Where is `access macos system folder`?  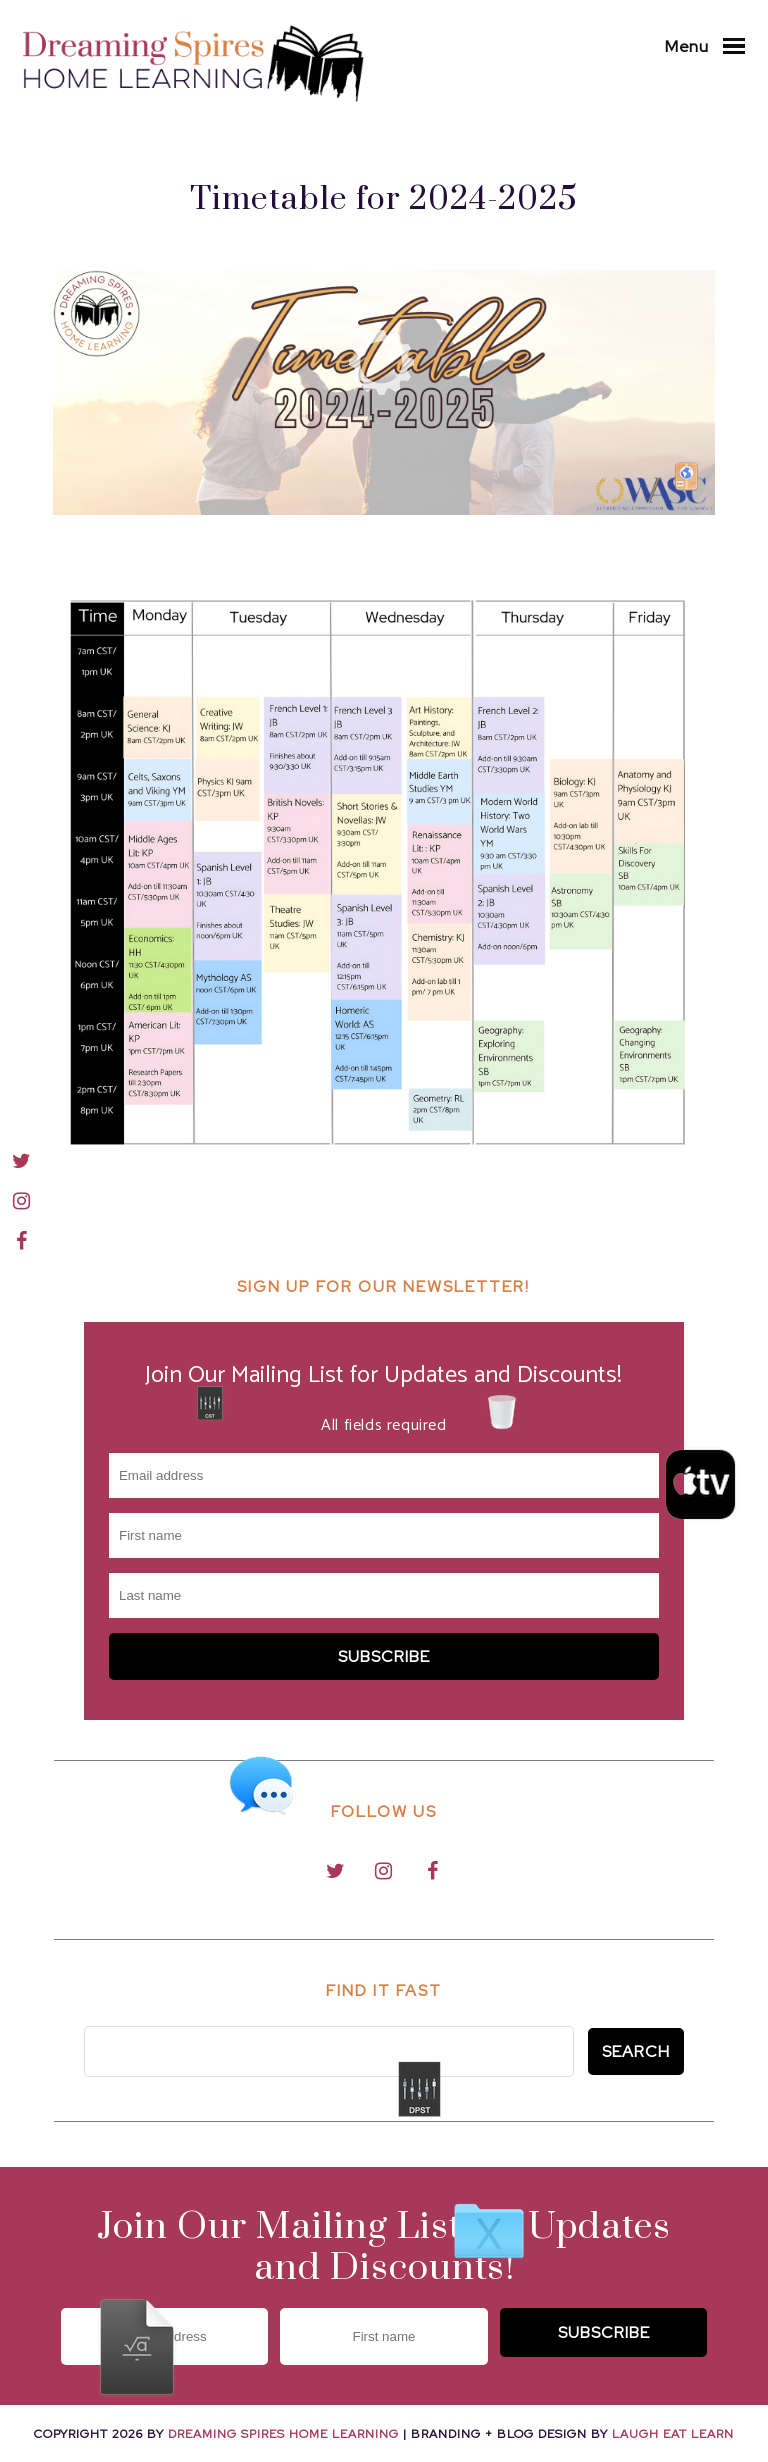 access macos system folder is located at coordinates (489, 2231).